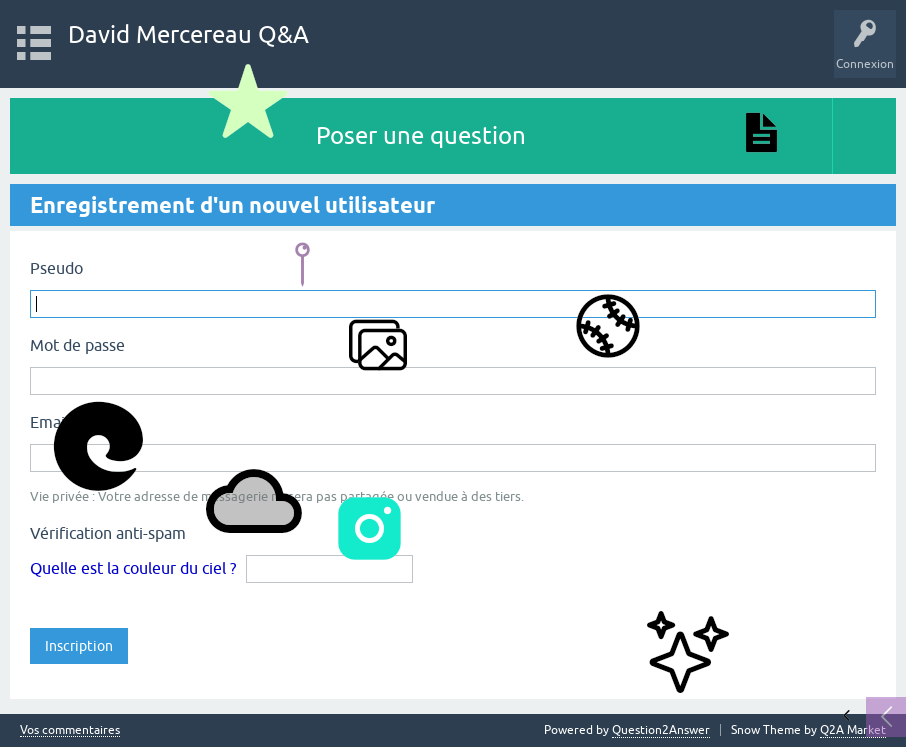  Describe the element at coordinates (378, 345) in the screenshot. I see `view photo gallery` at that location.